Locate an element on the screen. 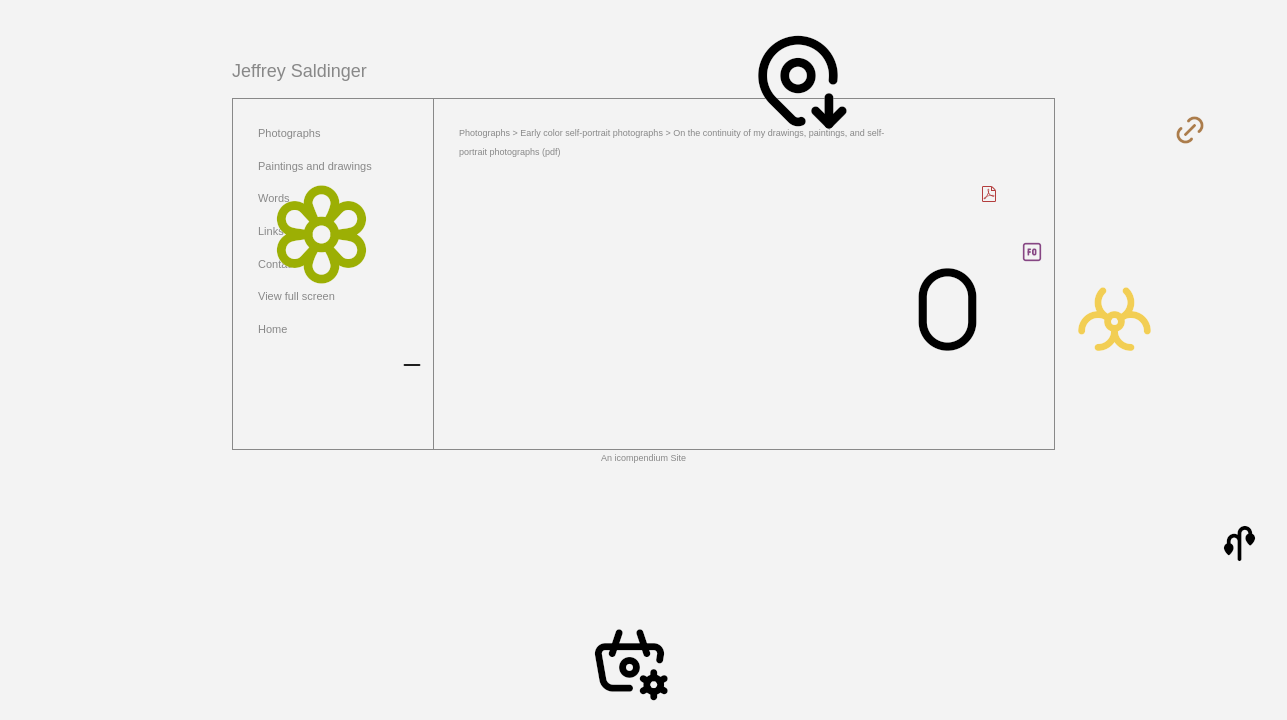  access shopping basket settings is located at coordinates (629, 660).